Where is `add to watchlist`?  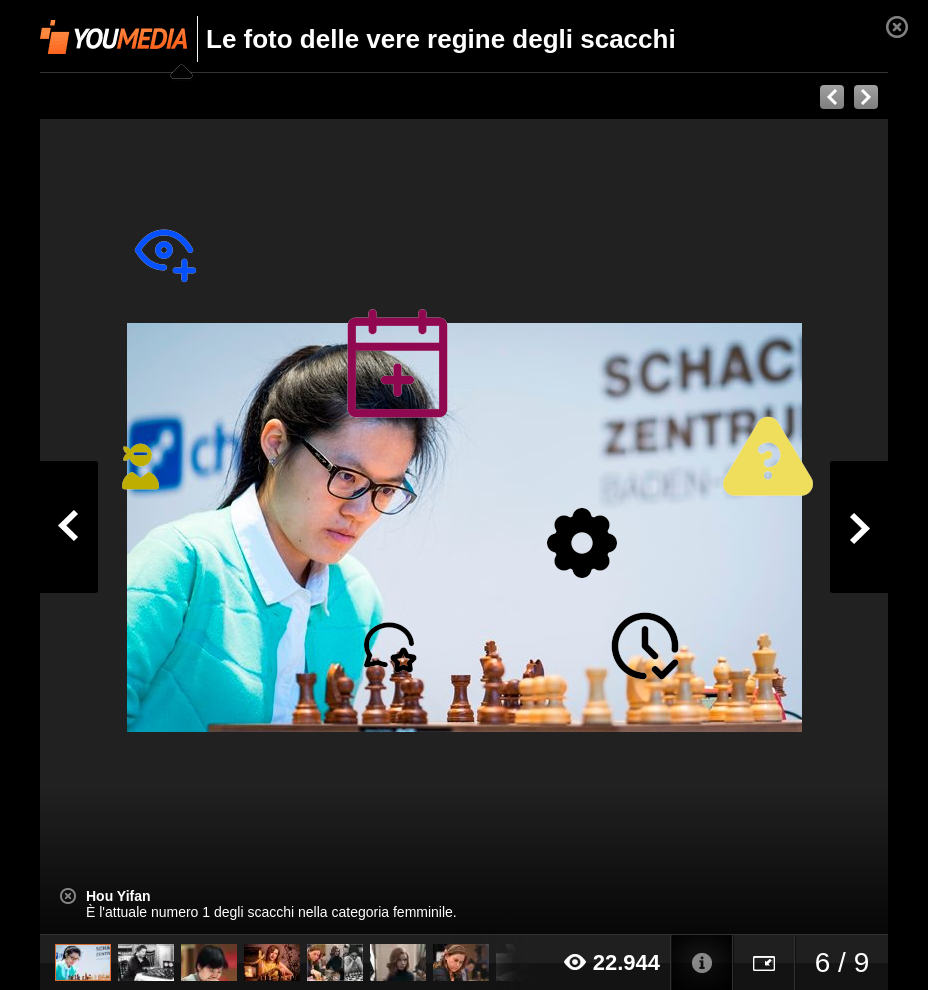 add to watchlist is located at coordinates (164, 250).